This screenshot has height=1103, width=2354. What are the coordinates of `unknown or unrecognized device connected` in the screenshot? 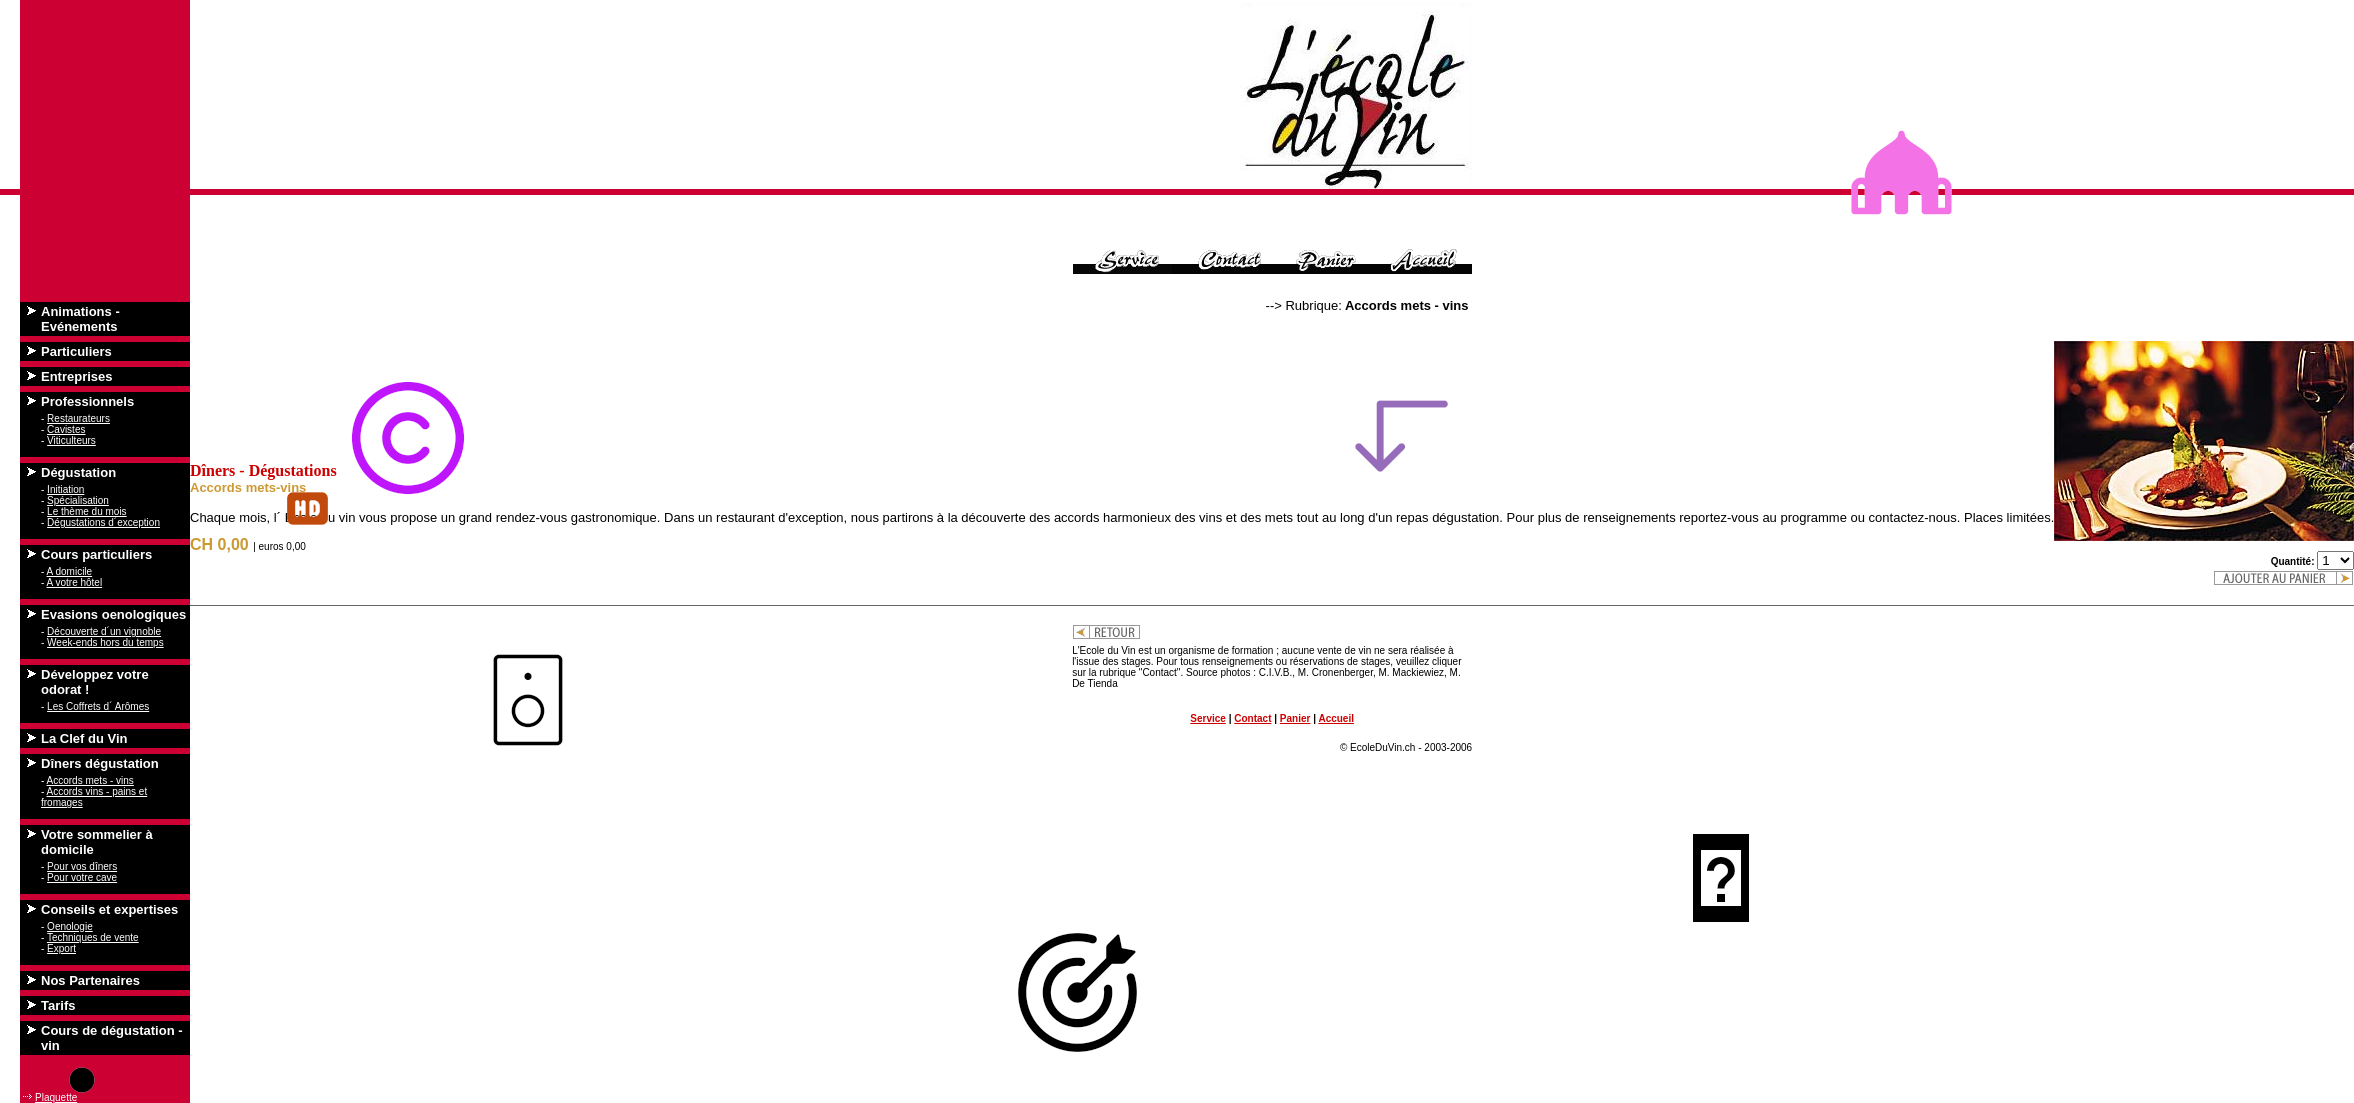 It's located at (1721, 878).